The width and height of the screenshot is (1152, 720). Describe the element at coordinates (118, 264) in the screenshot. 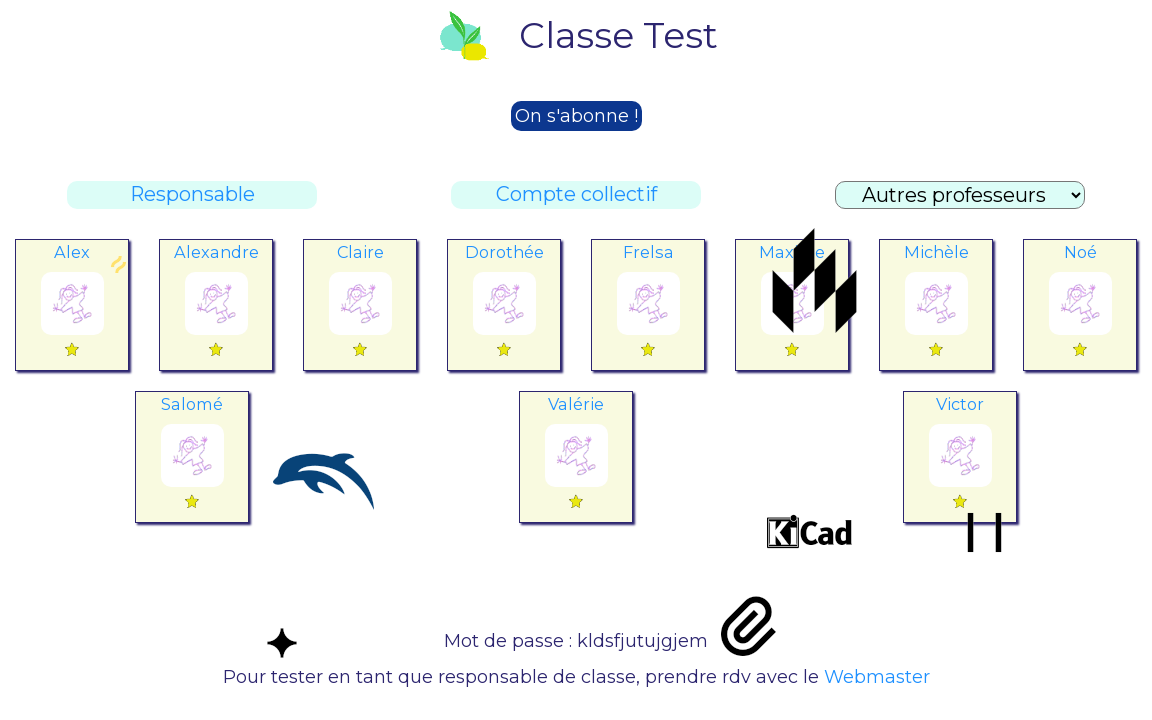

I see `hotjar analytics and feedback tool logo` at that location.